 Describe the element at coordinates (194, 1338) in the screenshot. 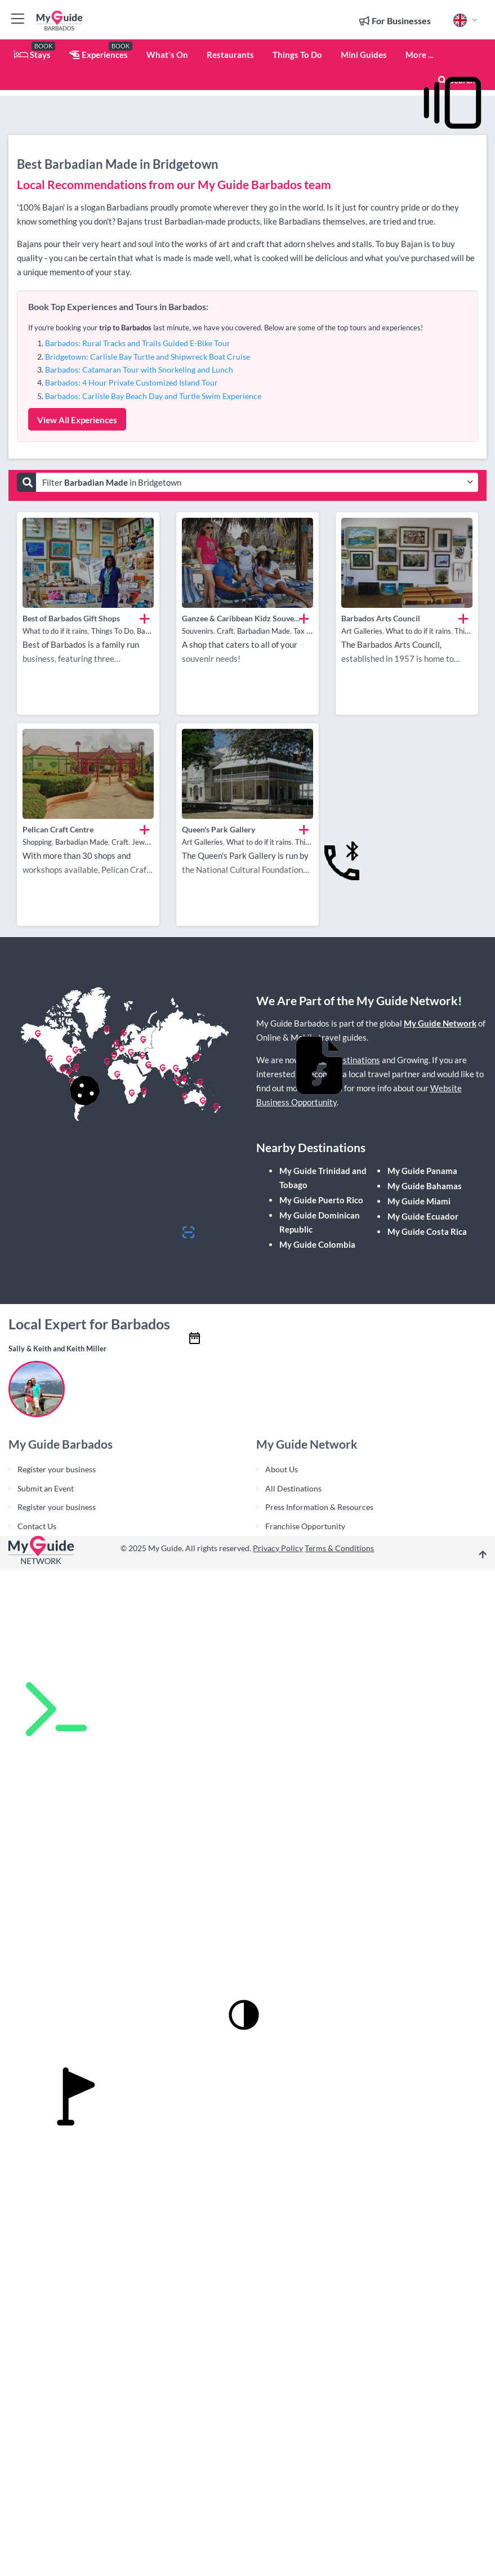

I see `select a date range` at that location.